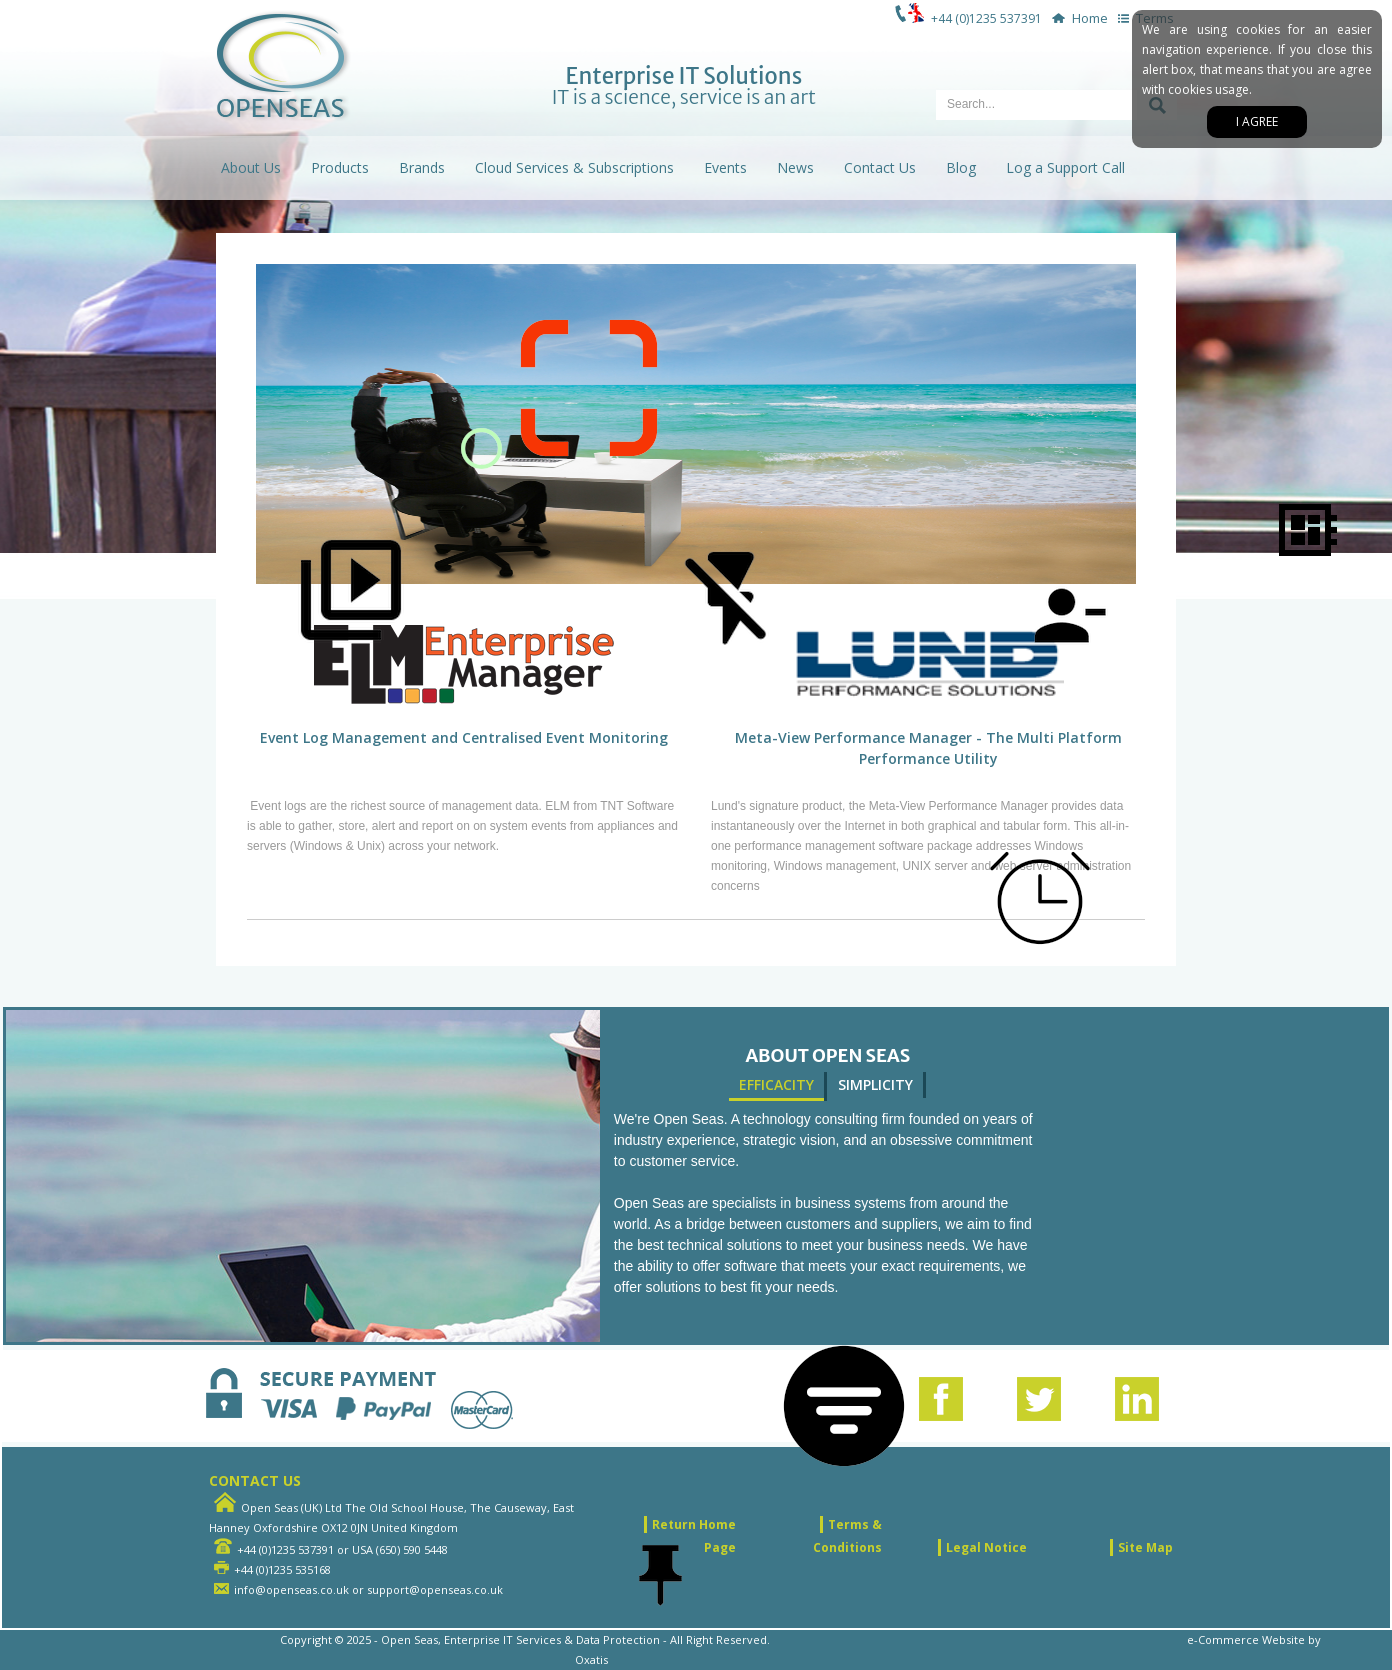 This screenshot has width=1392, height=1670. I want to click on disable camera flash, so click(732, 601).